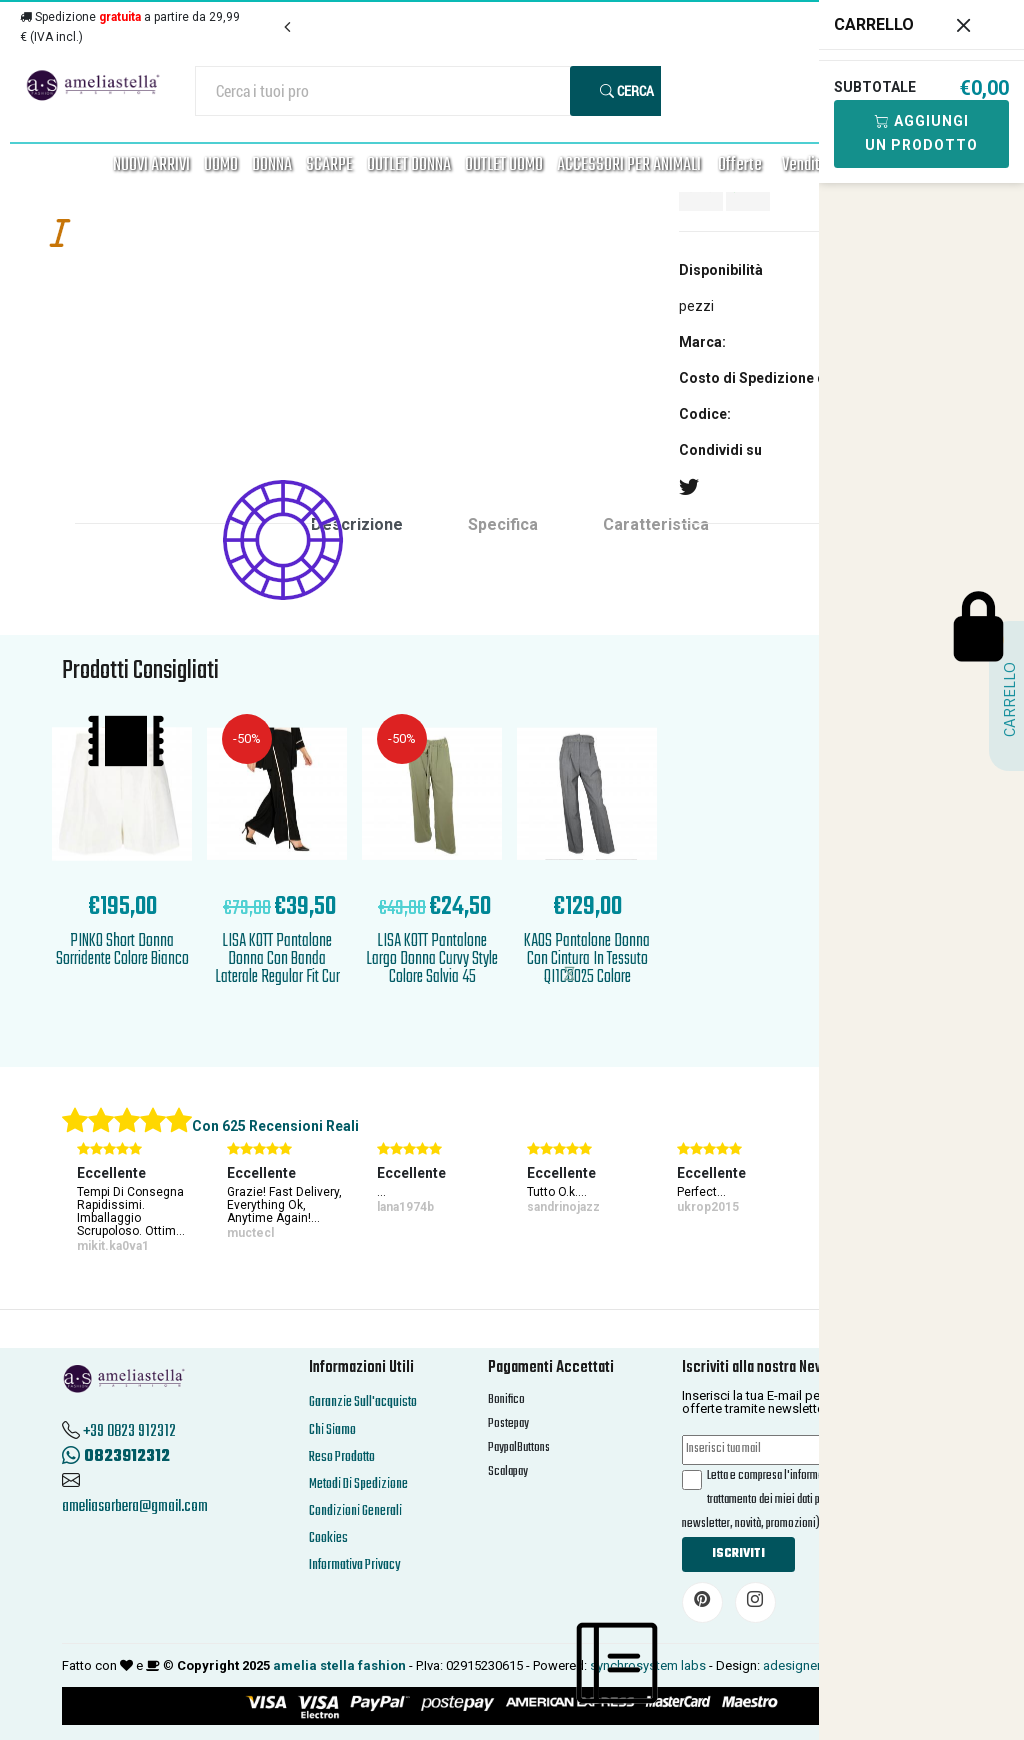 The height and width of the screenshot is (1740, 1024). Describe the element at coordinates (978, 628) in the screenshot. I see `indicates a locked or secure item` at that location.